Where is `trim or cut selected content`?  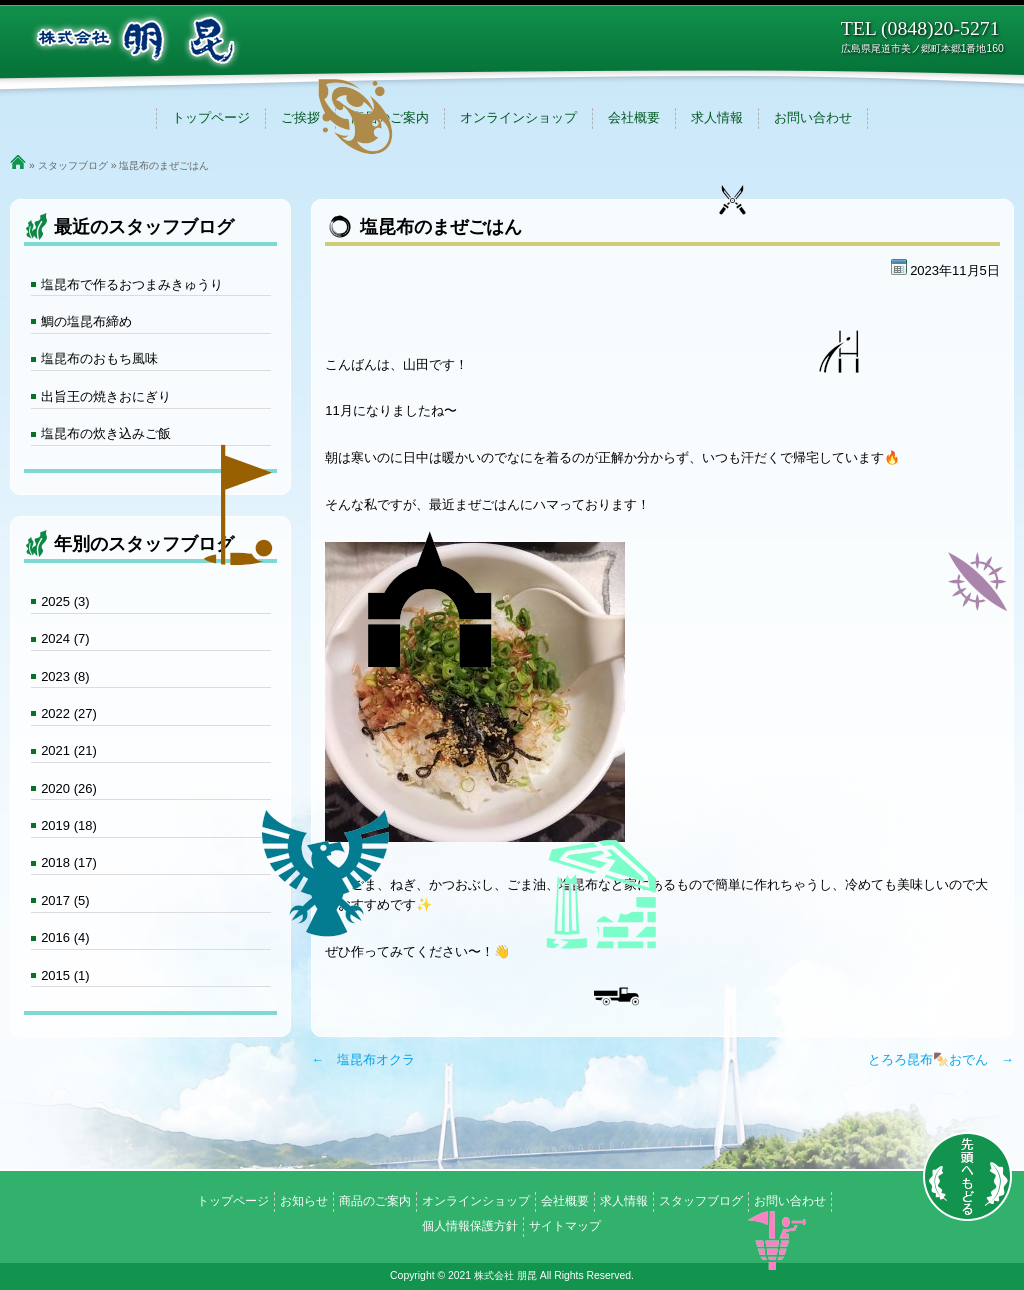
trim or cut selected content is located at coordinates (732, 199).